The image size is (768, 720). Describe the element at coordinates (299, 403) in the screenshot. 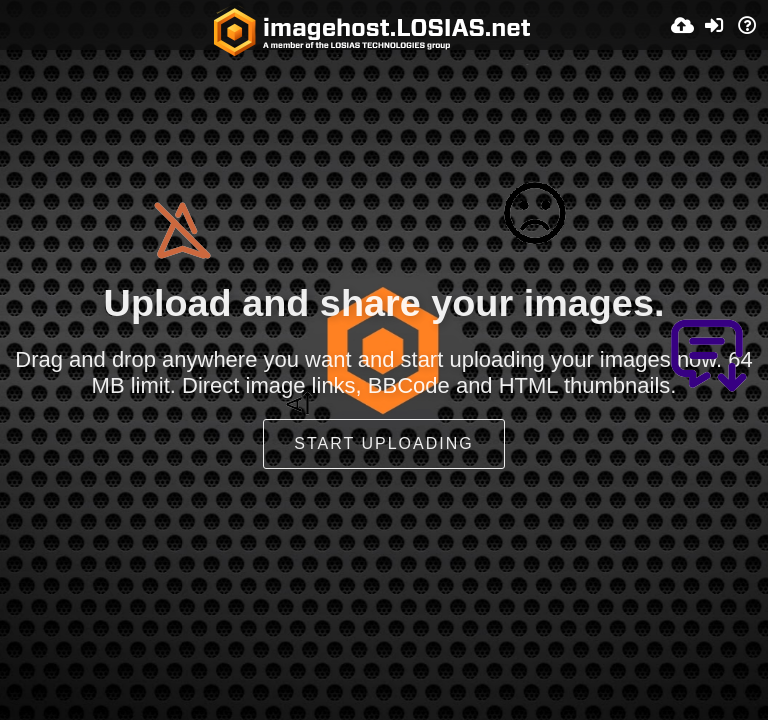

I see `rotate text direction upward` at that location.